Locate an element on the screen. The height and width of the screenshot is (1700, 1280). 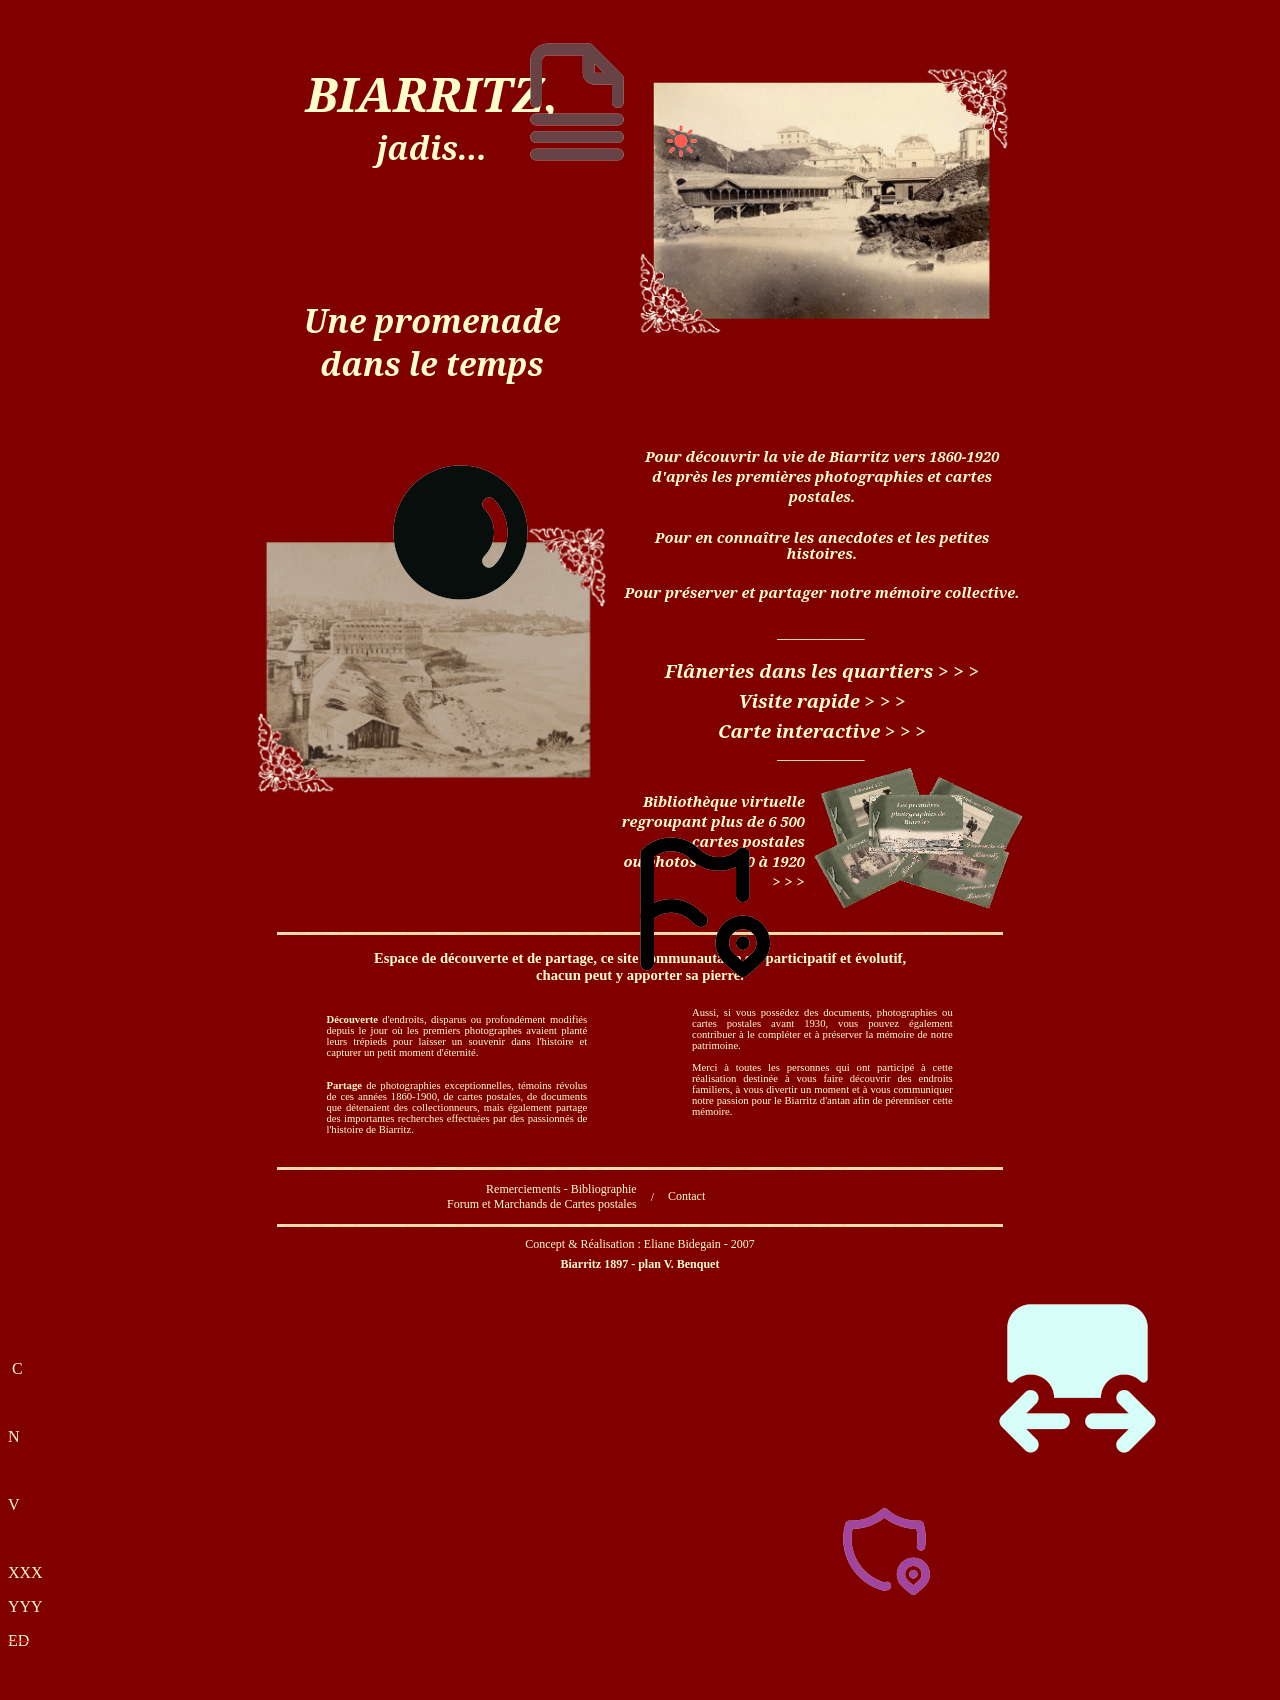
mark or flag a location on the map is located at coordinates (695, 902).